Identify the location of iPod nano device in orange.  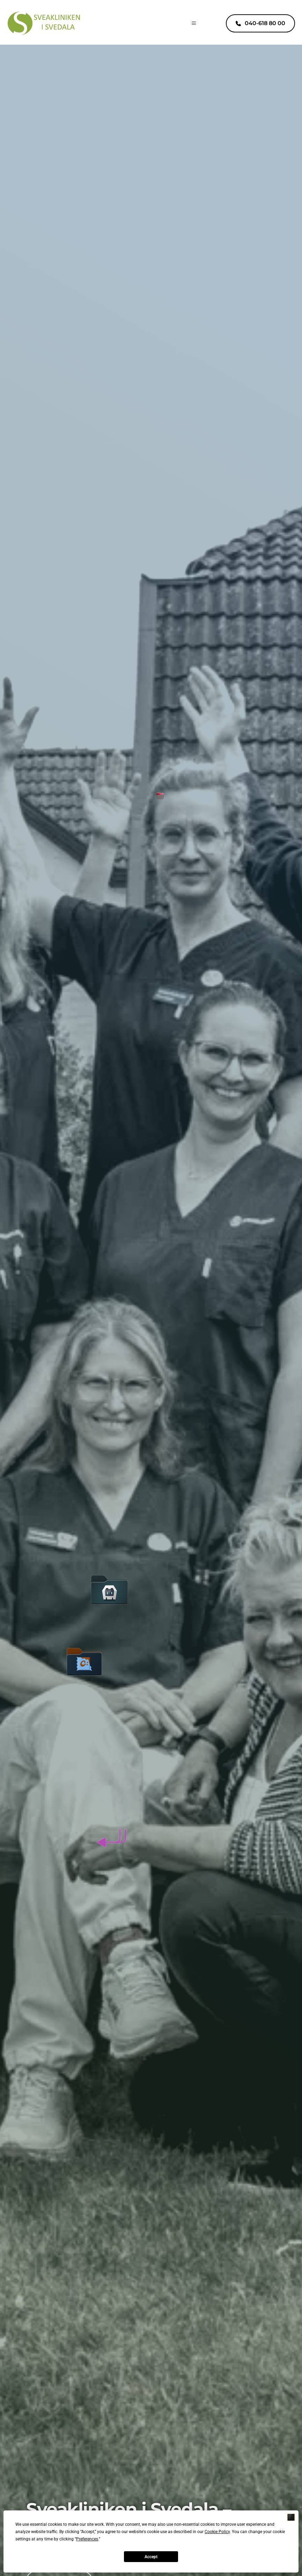
(291, 2517).